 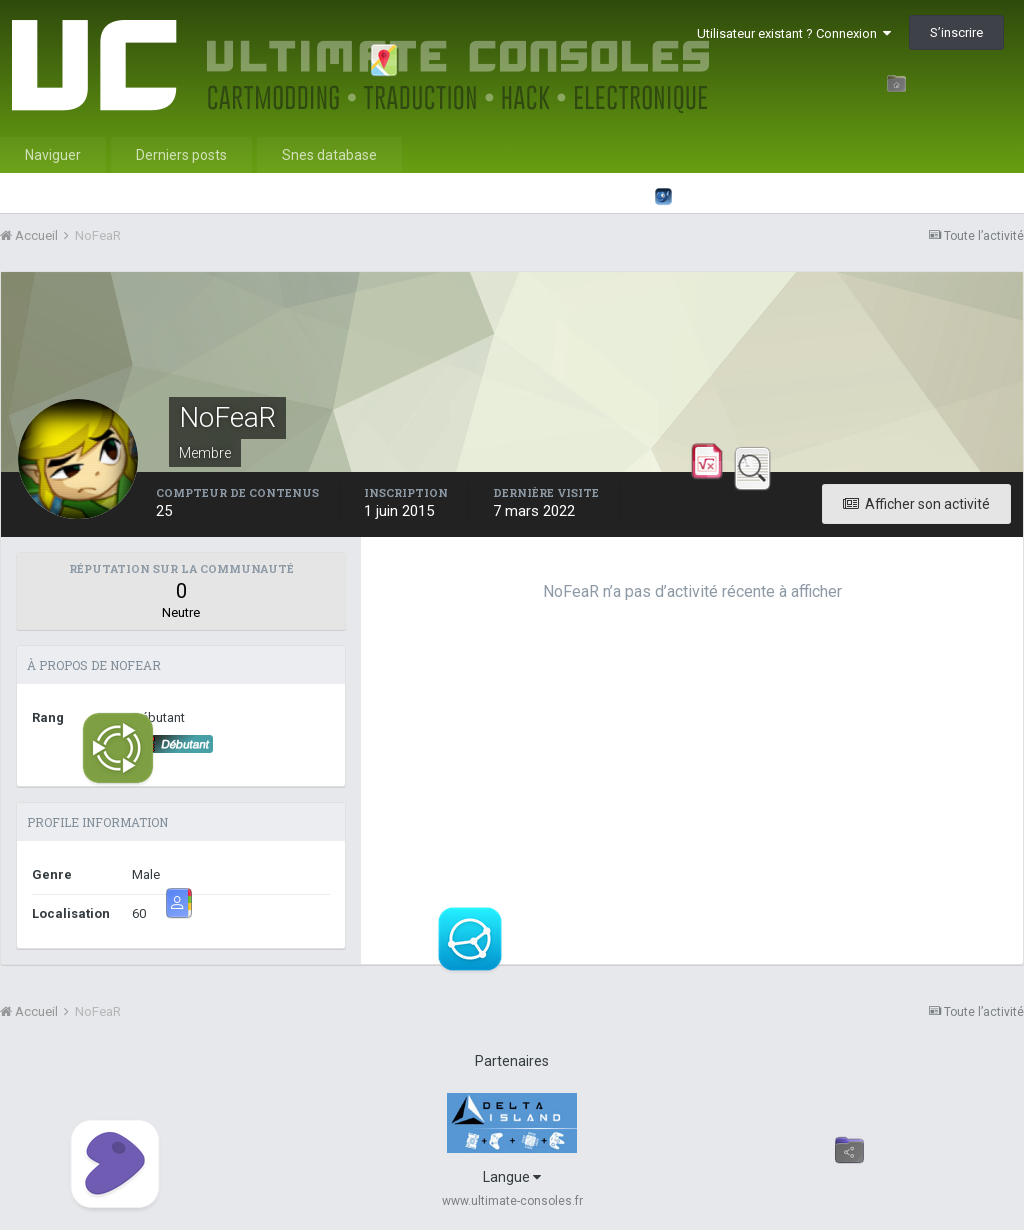 What do you see at coordinates (179, 903) in the screenshot?
I see `open the contacts app` at bounding box center [179, 903].